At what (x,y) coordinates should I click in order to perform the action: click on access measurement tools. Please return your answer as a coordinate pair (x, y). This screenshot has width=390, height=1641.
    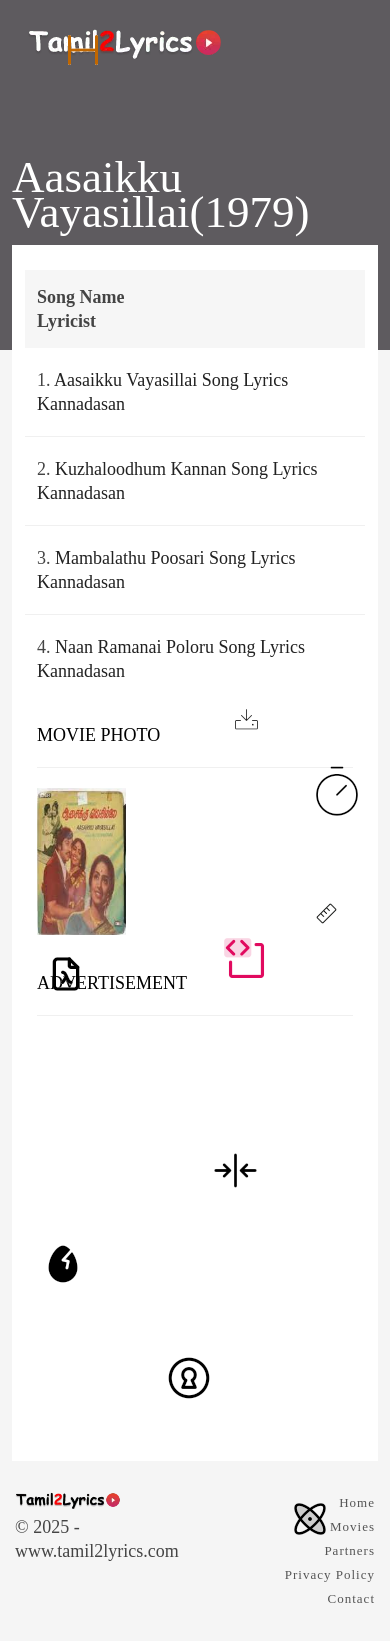
    Looking at the image, I should click on (326, 913).